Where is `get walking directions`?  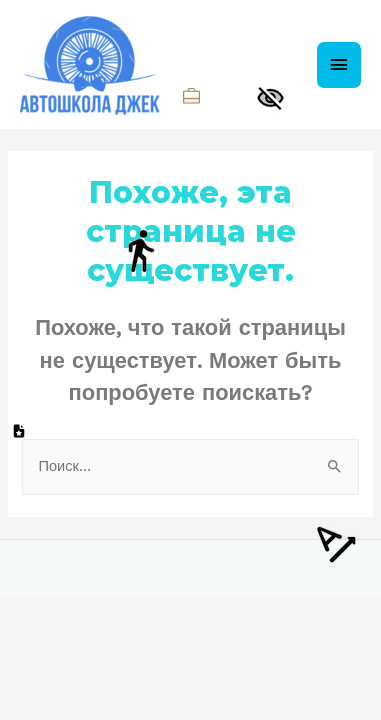 get walking directions is located at coordinates (140, 250).